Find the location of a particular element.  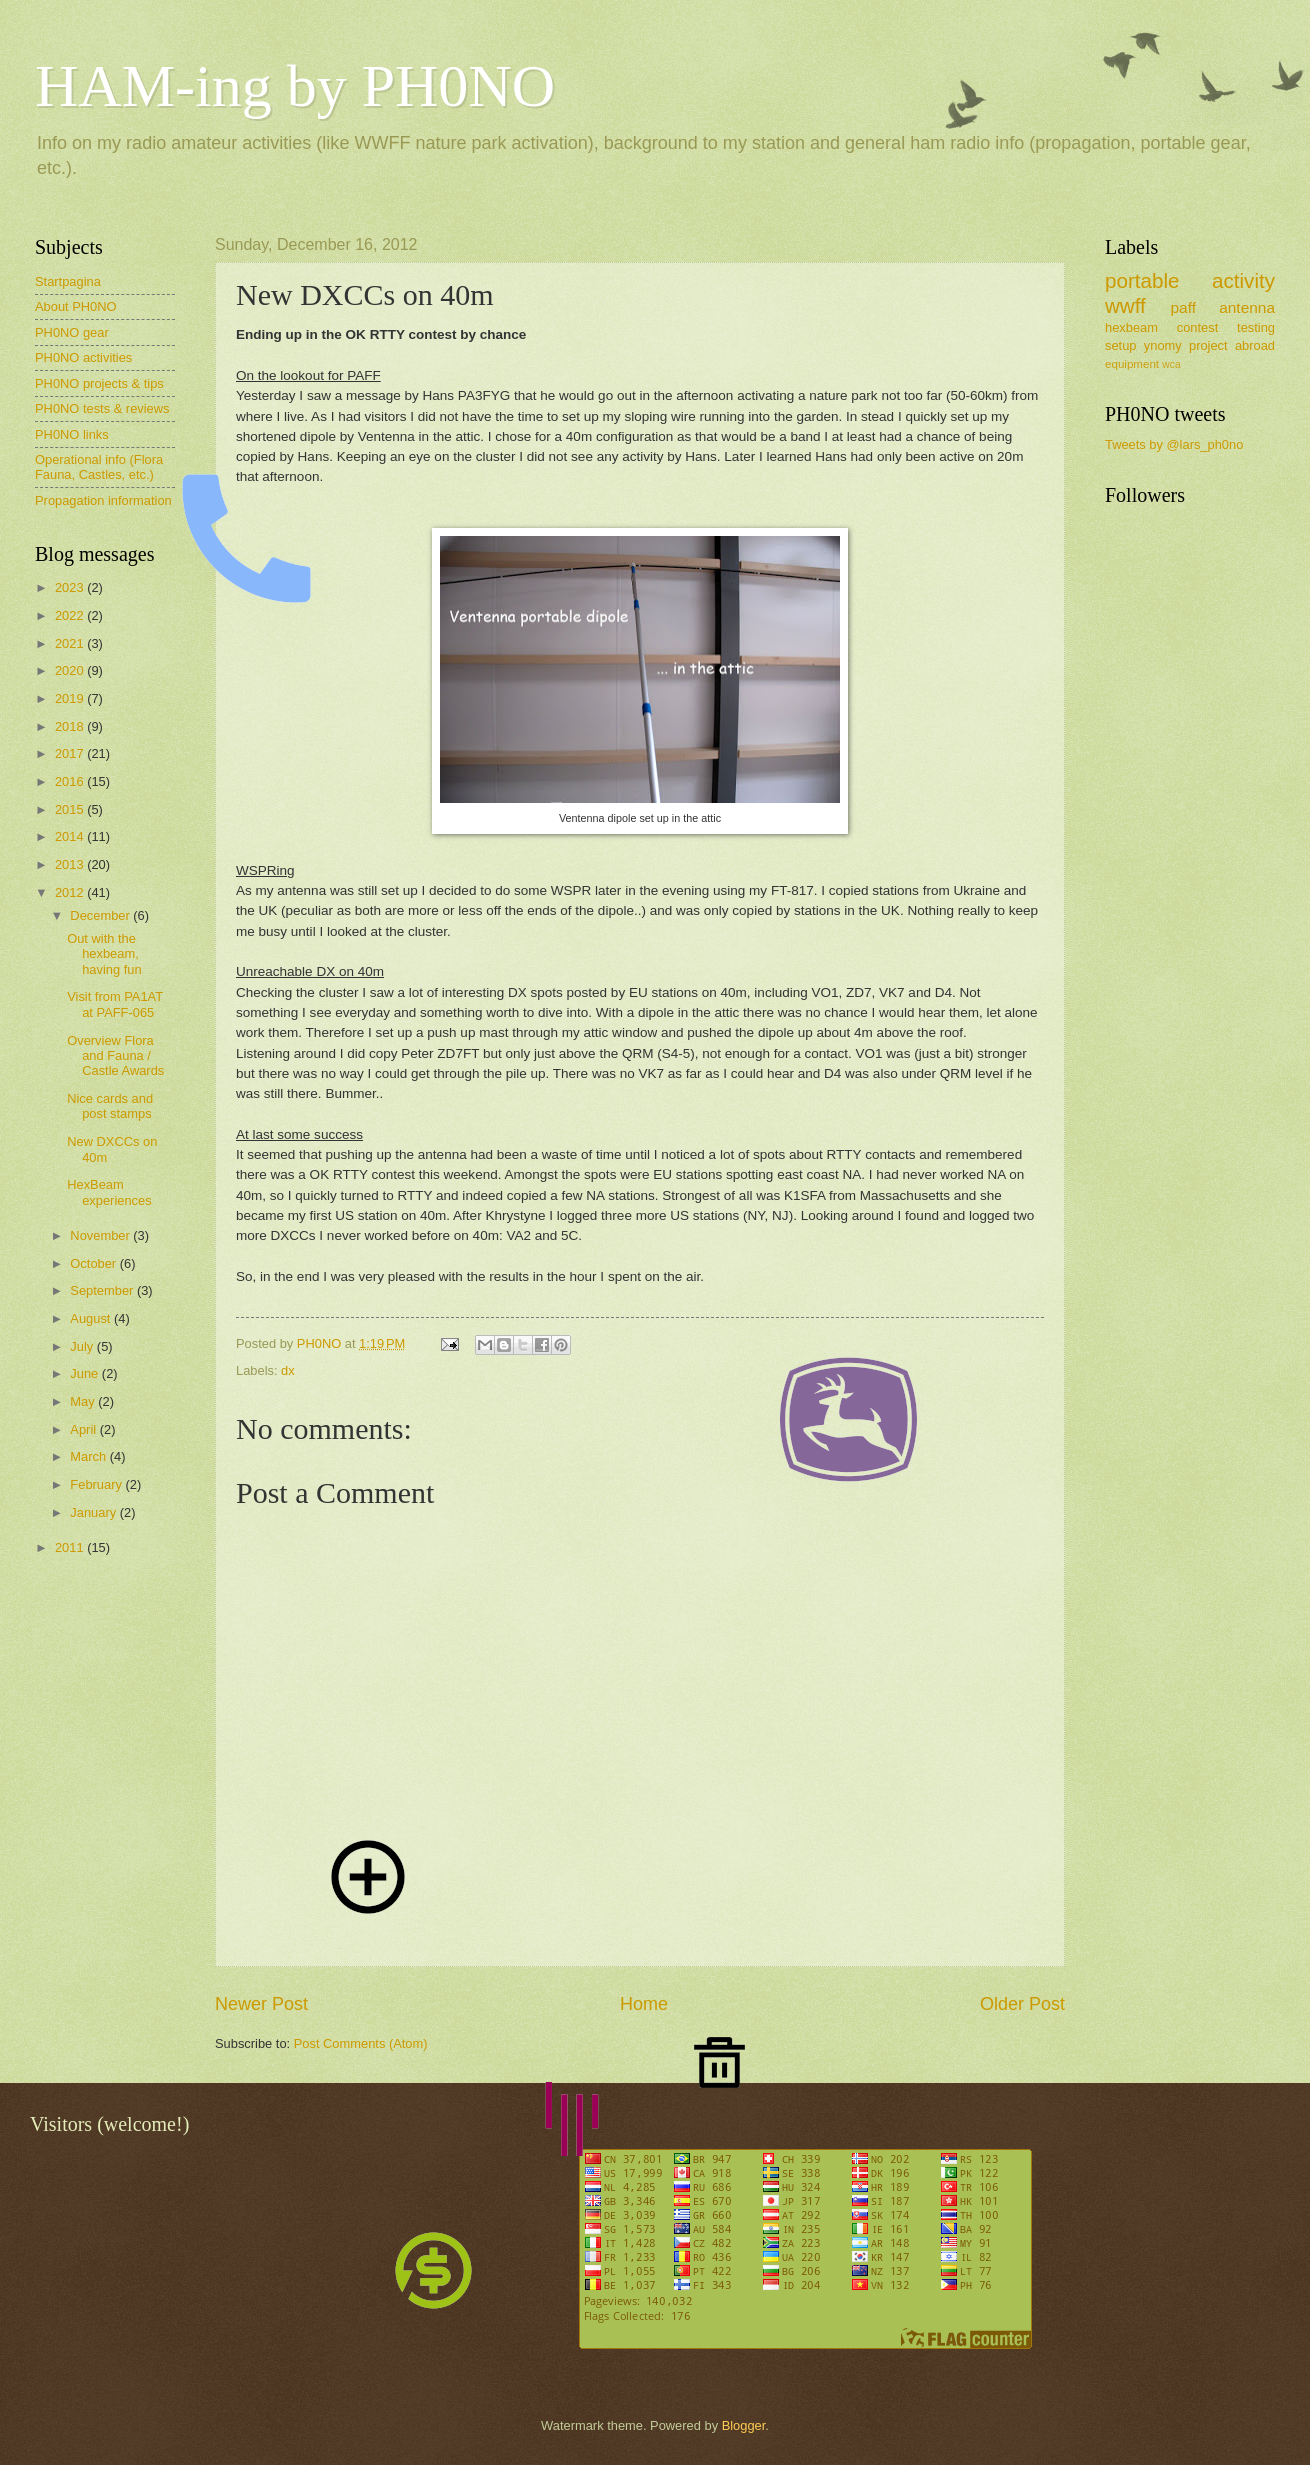

John Deere brand logo is located at coordinates (848, 1419).